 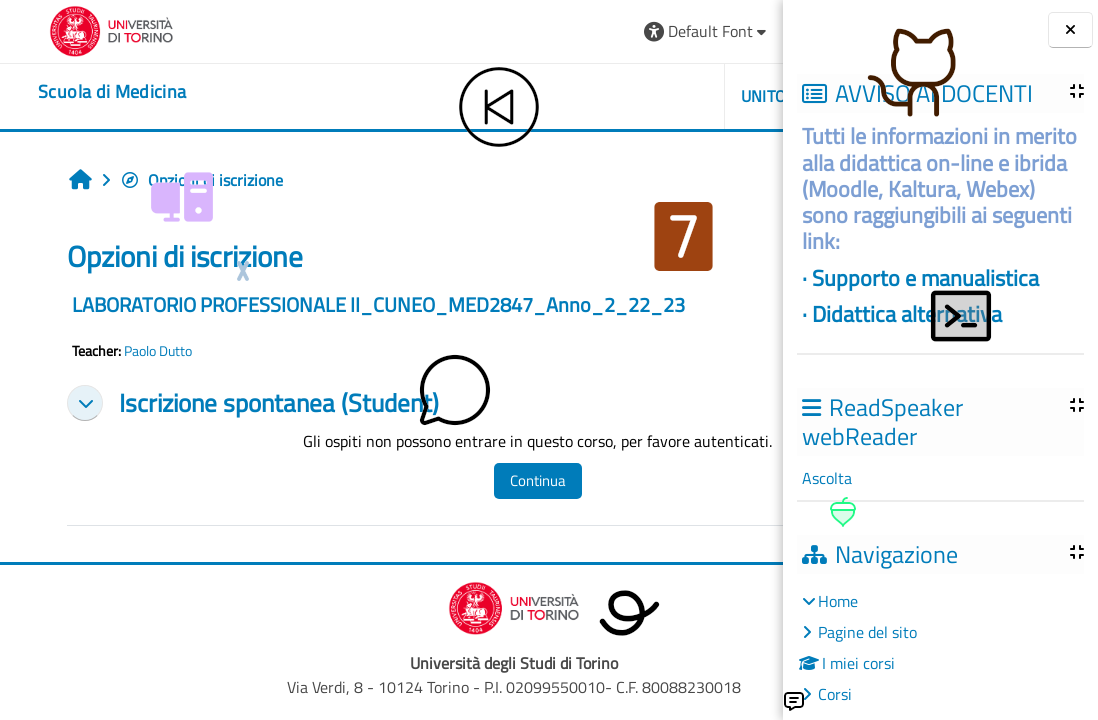 What do you see at coordinates (455, 390) in the screenshot?
I see `open a chat or messaging feature` at bounding box center [455, 390].